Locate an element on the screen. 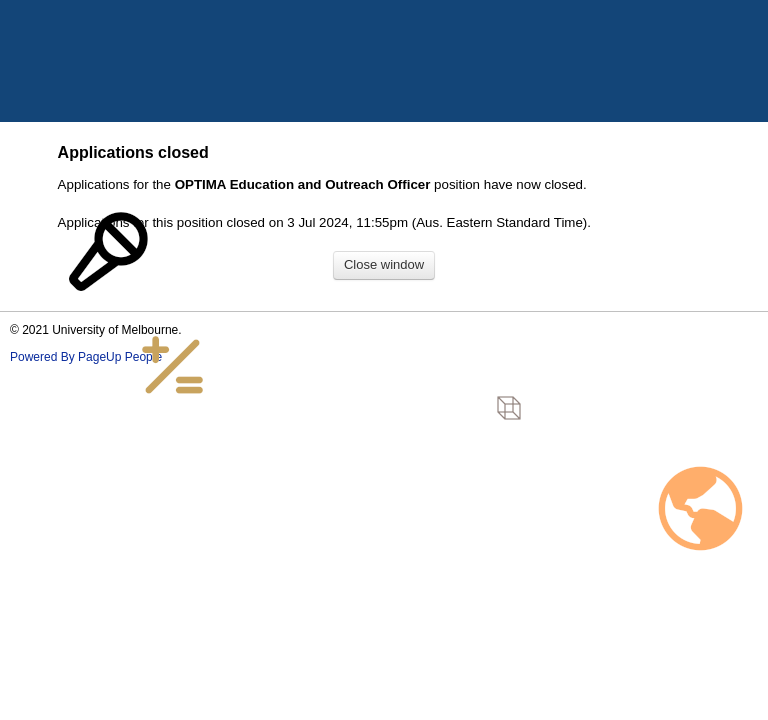 This screenshot has height=720, width=768. view 3D model or object is located at coordinates (509, 408).